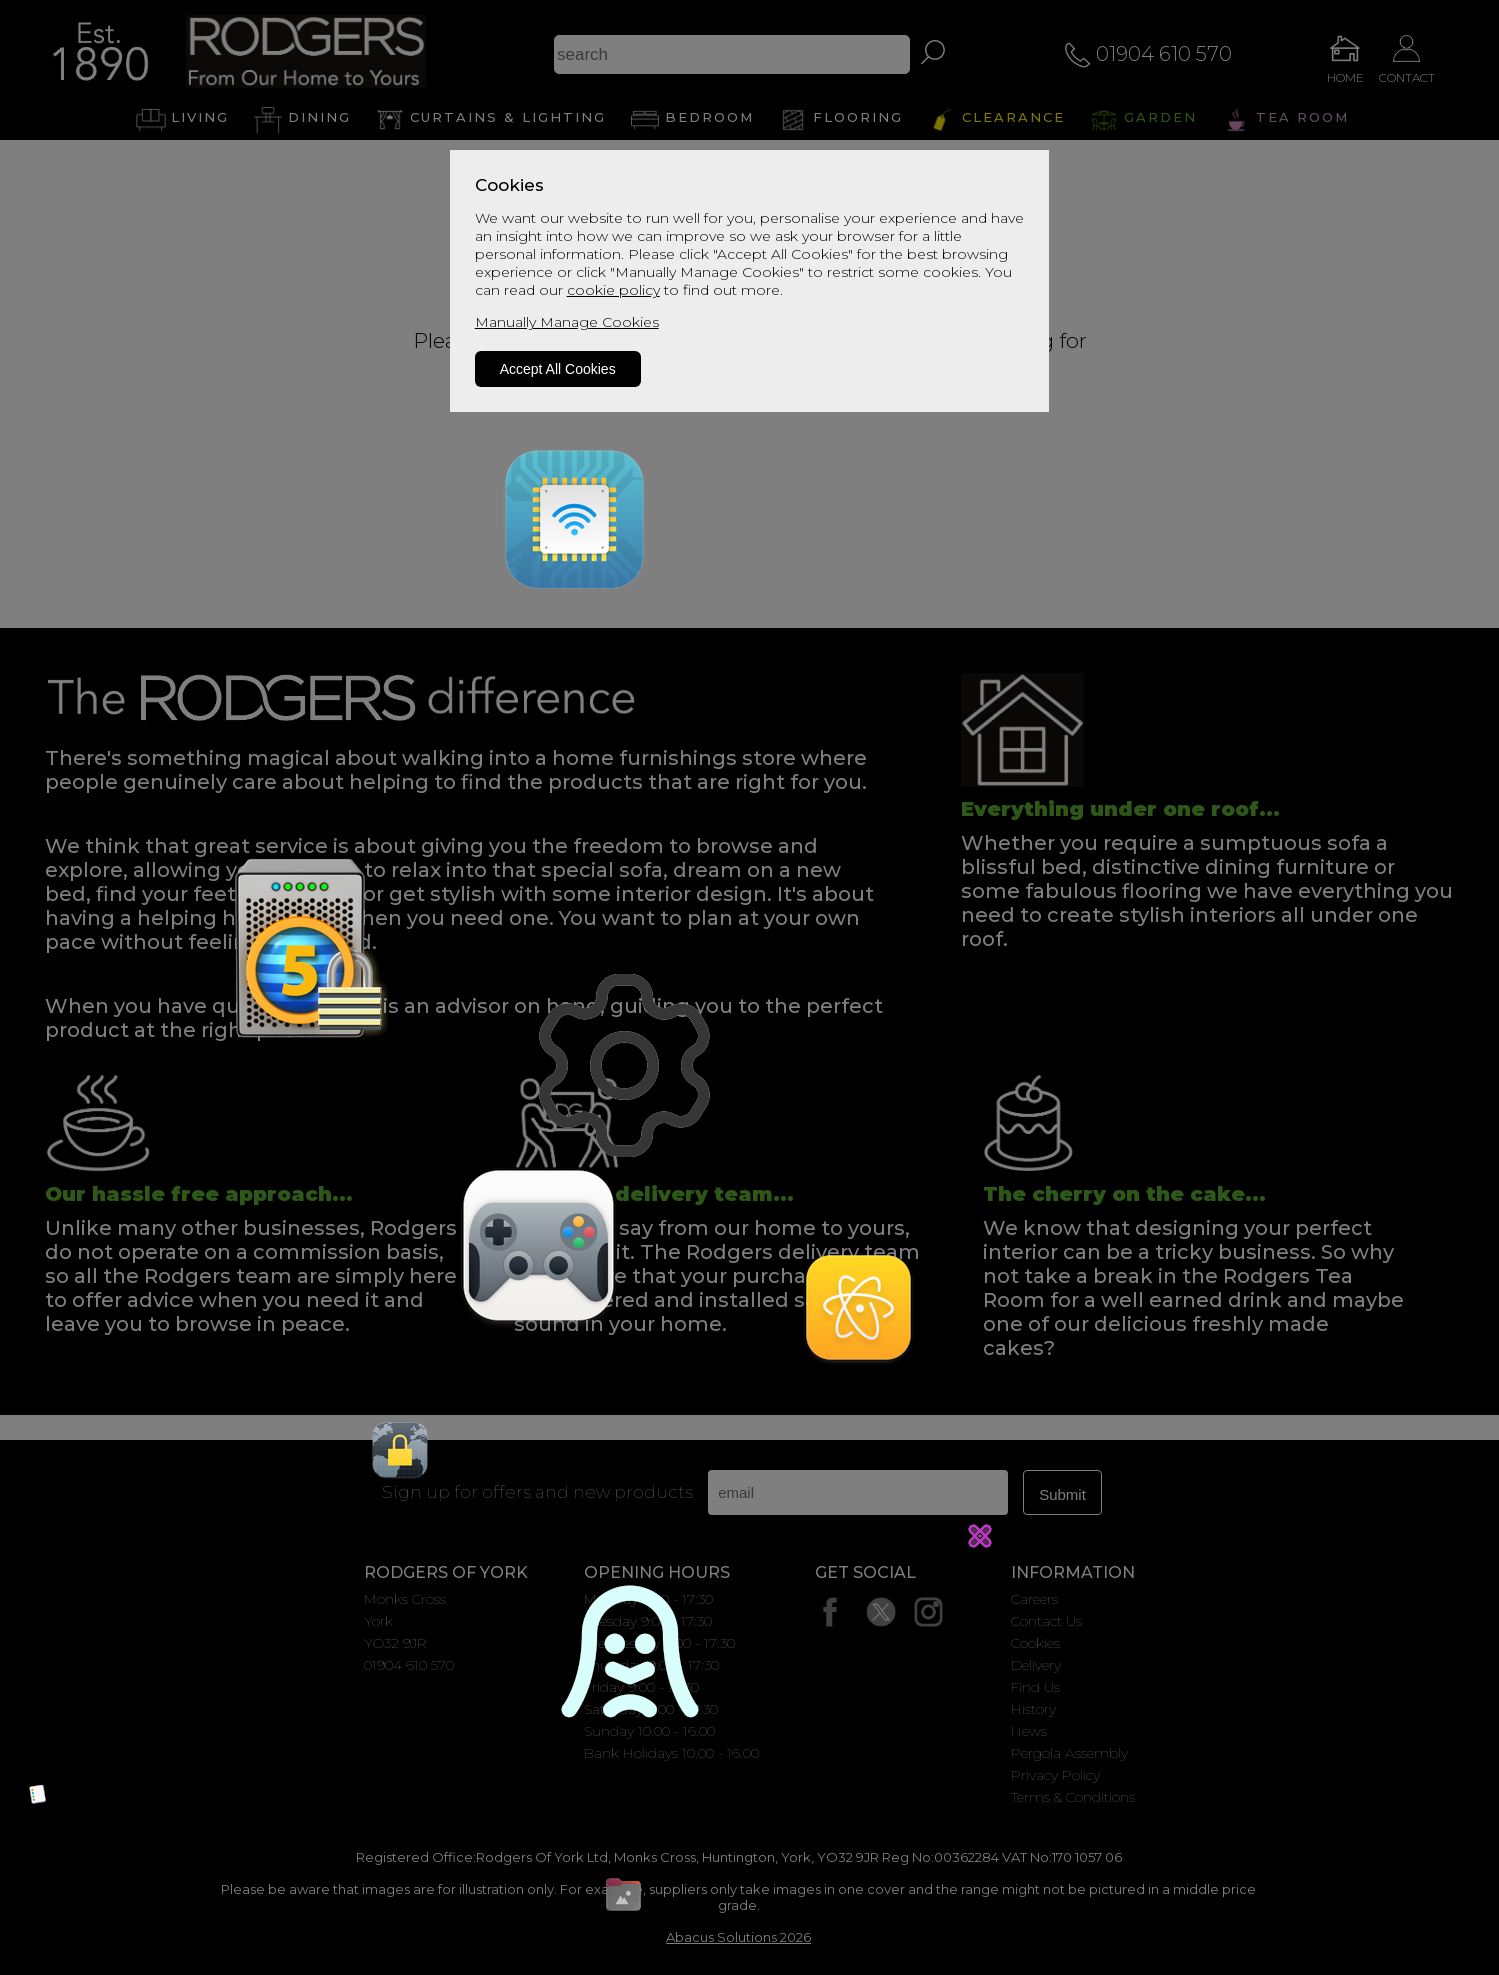 The image size is (1499, 1975). I want to click on view network adapter settings, so click(574, 519).